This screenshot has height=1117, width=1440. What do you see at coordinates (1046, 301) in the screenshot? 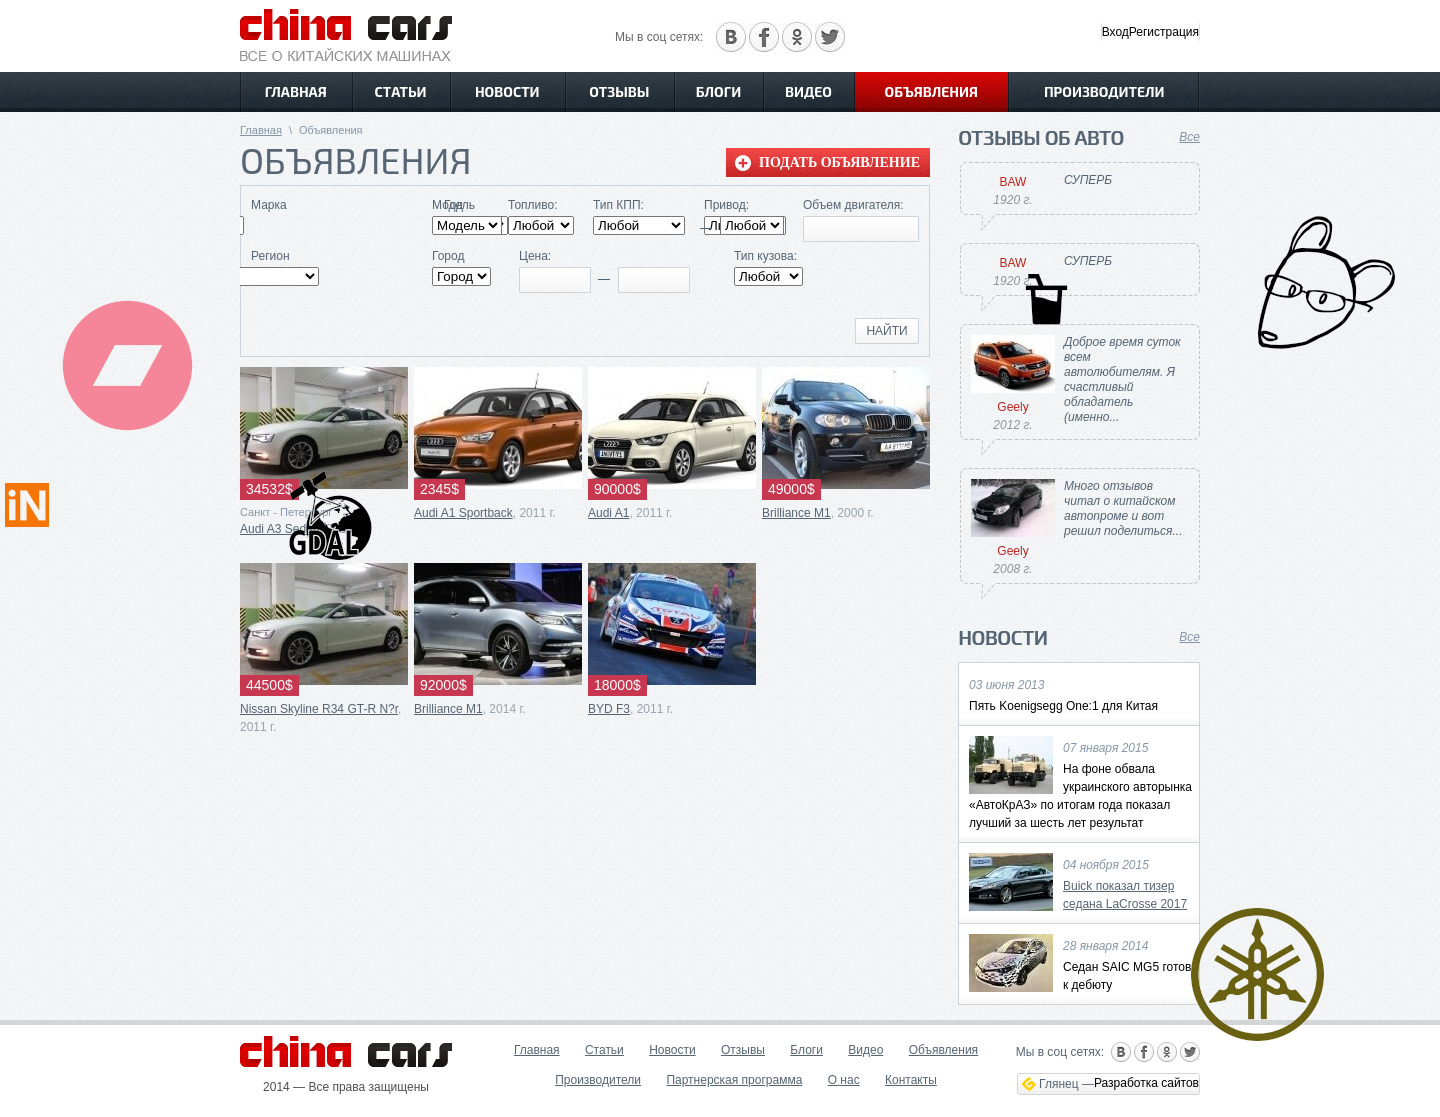
I see `view food and drink options` at bounding box center [1046, 301].